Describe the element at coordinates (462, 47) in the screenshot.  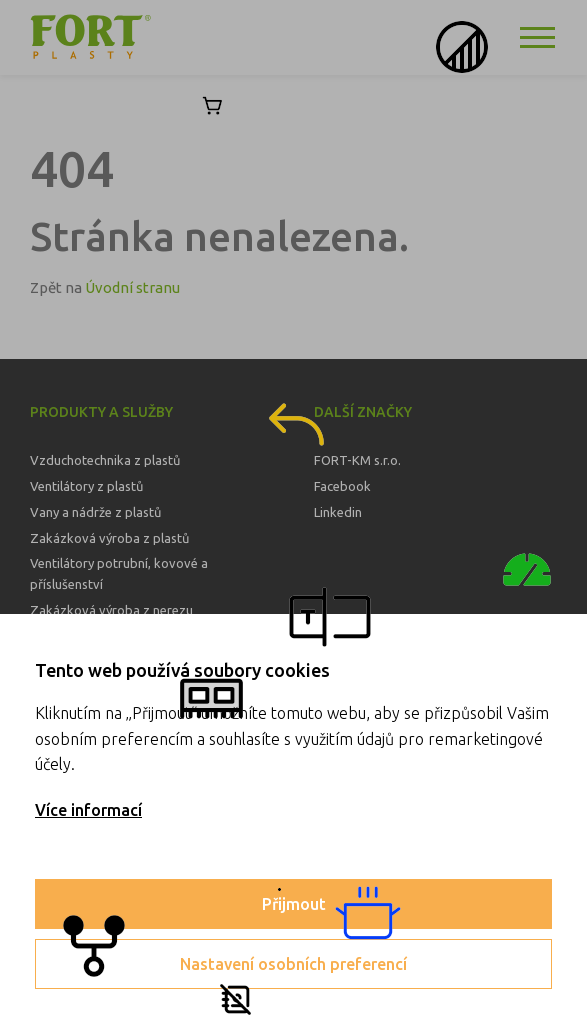
I see `adjust display contrast settings` at that location.